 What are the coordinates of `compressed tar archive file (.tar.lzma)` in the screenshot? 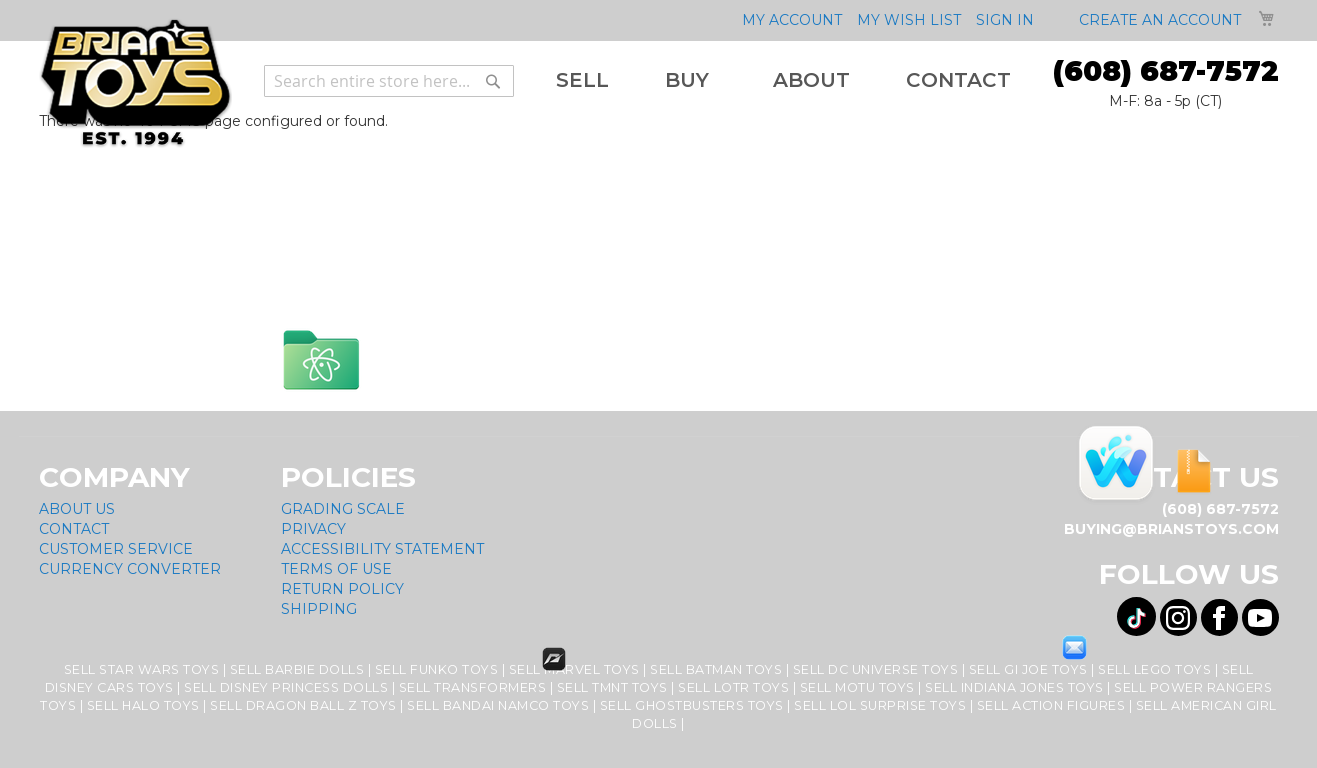 It's located at (1194, 472).